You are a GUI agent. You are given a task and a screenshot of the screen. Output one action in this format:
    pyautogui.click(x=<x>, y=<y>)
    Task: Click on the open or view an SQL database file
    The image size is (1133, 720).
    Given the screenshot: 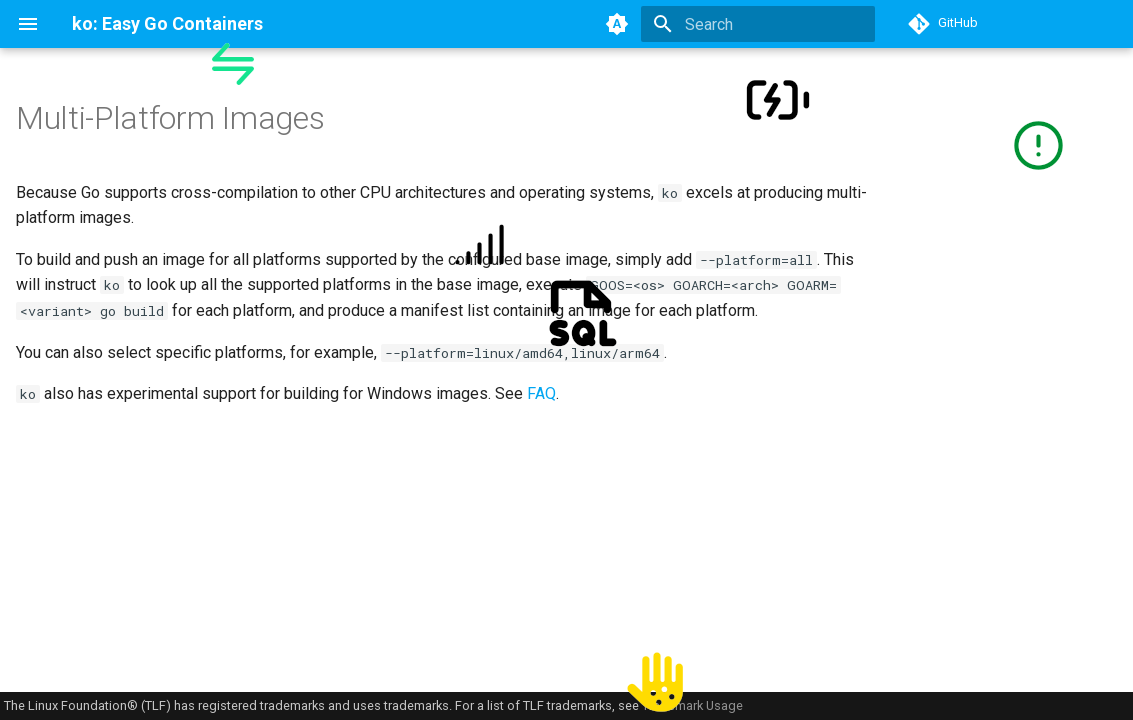 What is the action you would take?
    pyautogui.click(x=581, y=316)
    